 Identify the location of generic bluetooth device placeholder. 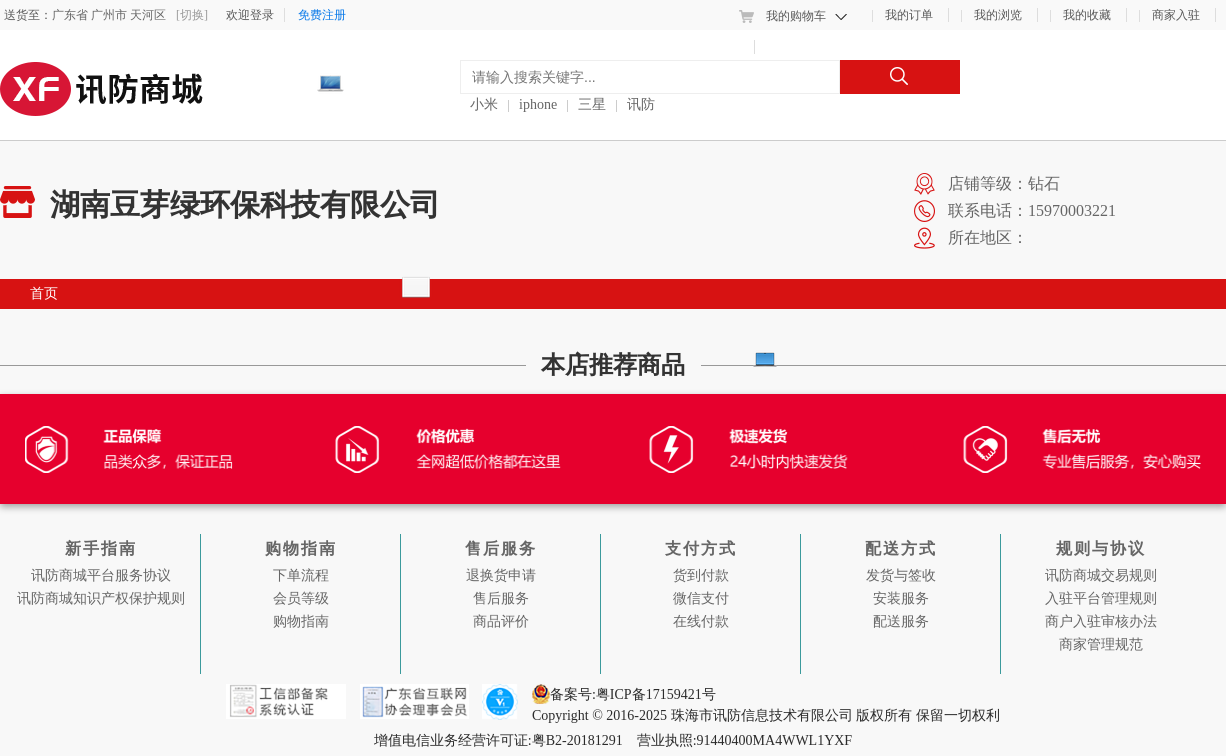
(416, 287).